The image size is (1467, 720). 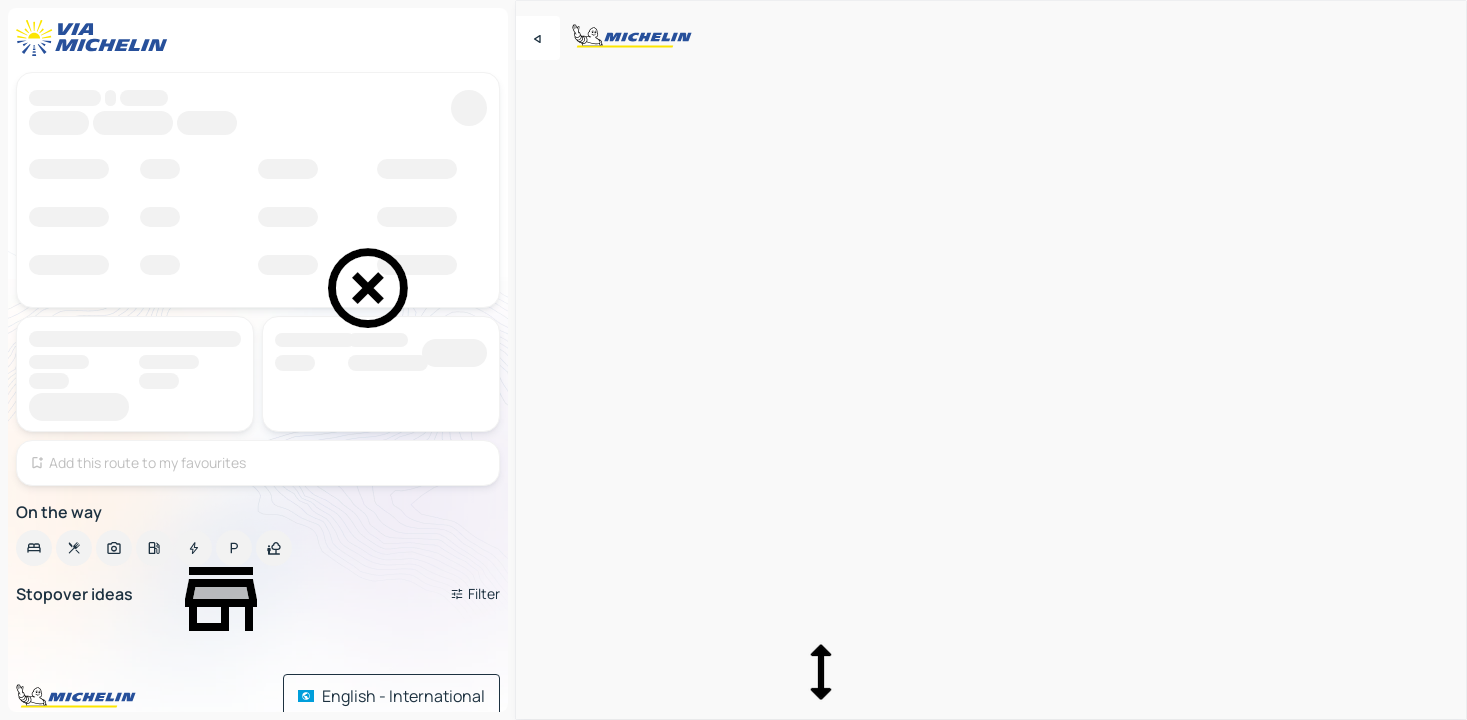 What do you see at coordinates (221, 599) in the screenshot?
I see `access the store or marketplace` at bounding box center [221, 599].